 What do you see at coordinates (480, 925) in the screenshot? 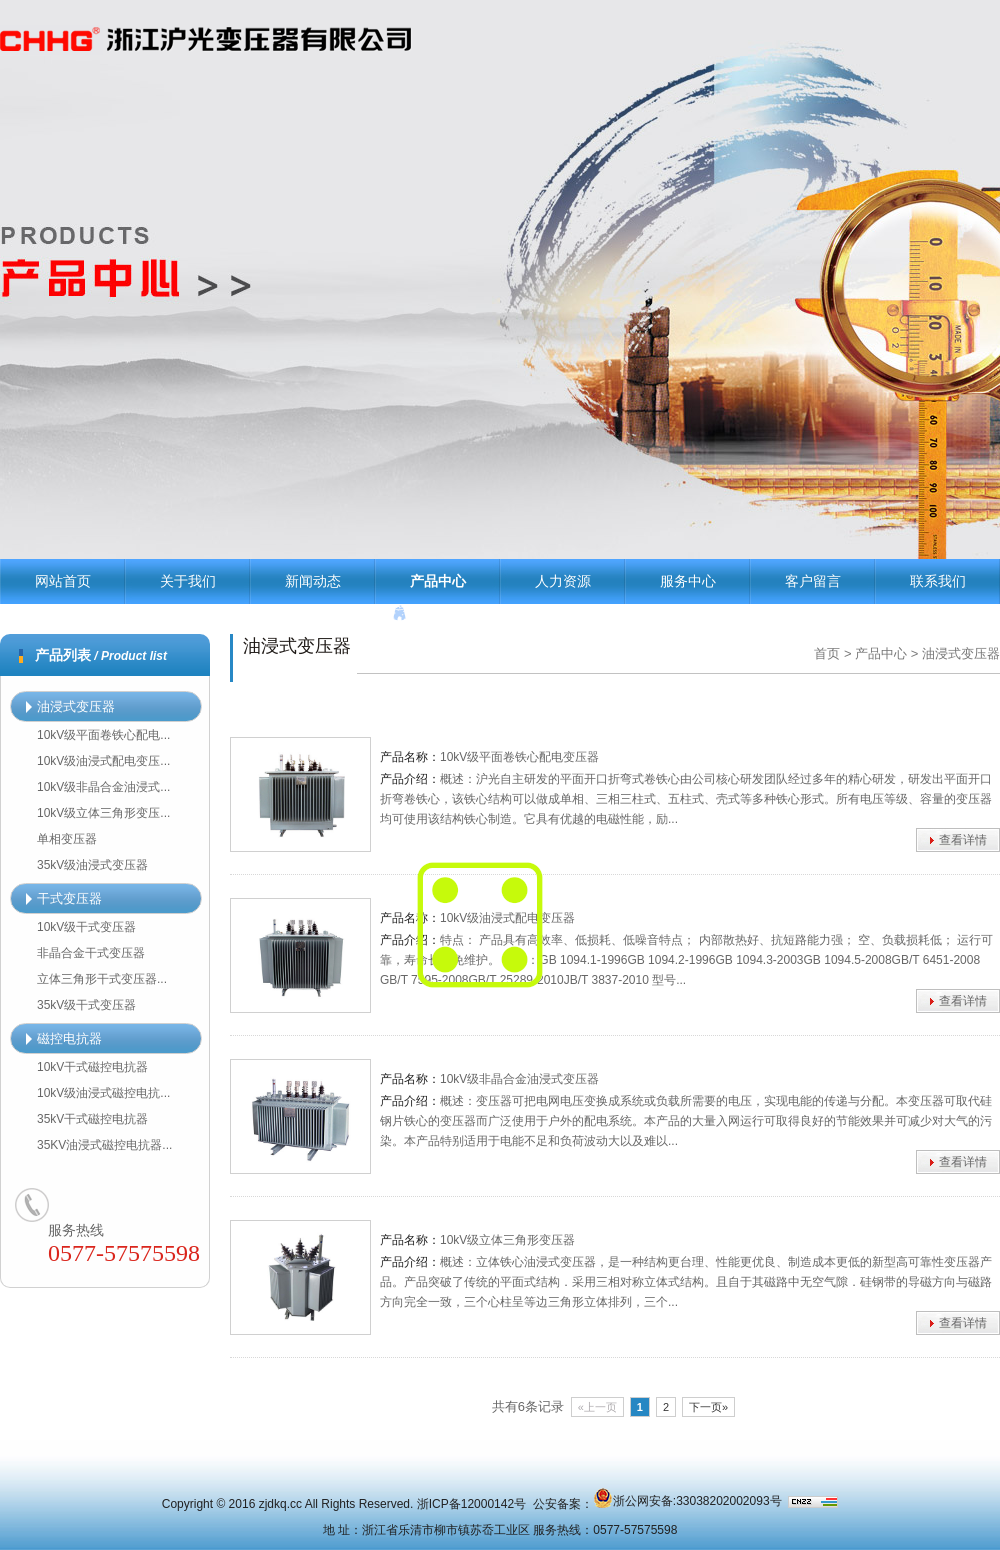
I see `roll the dice or randomize selection` at bounding box center [480, 925].